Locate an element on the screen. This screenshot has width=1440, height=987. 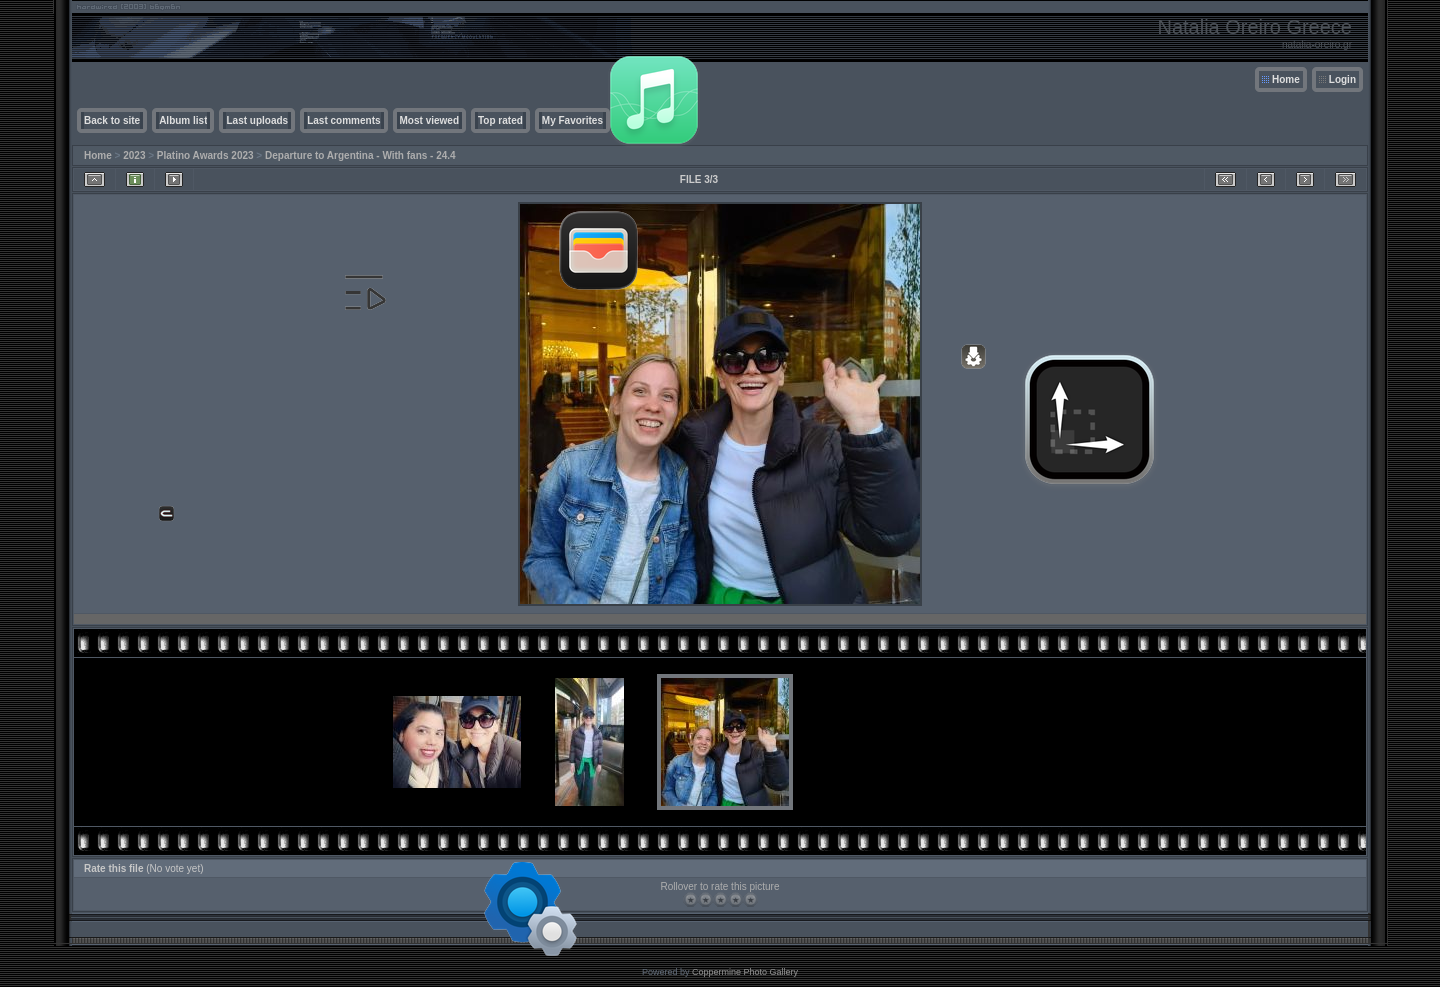
open kwallet password manager is located at coordinates (598, 250).